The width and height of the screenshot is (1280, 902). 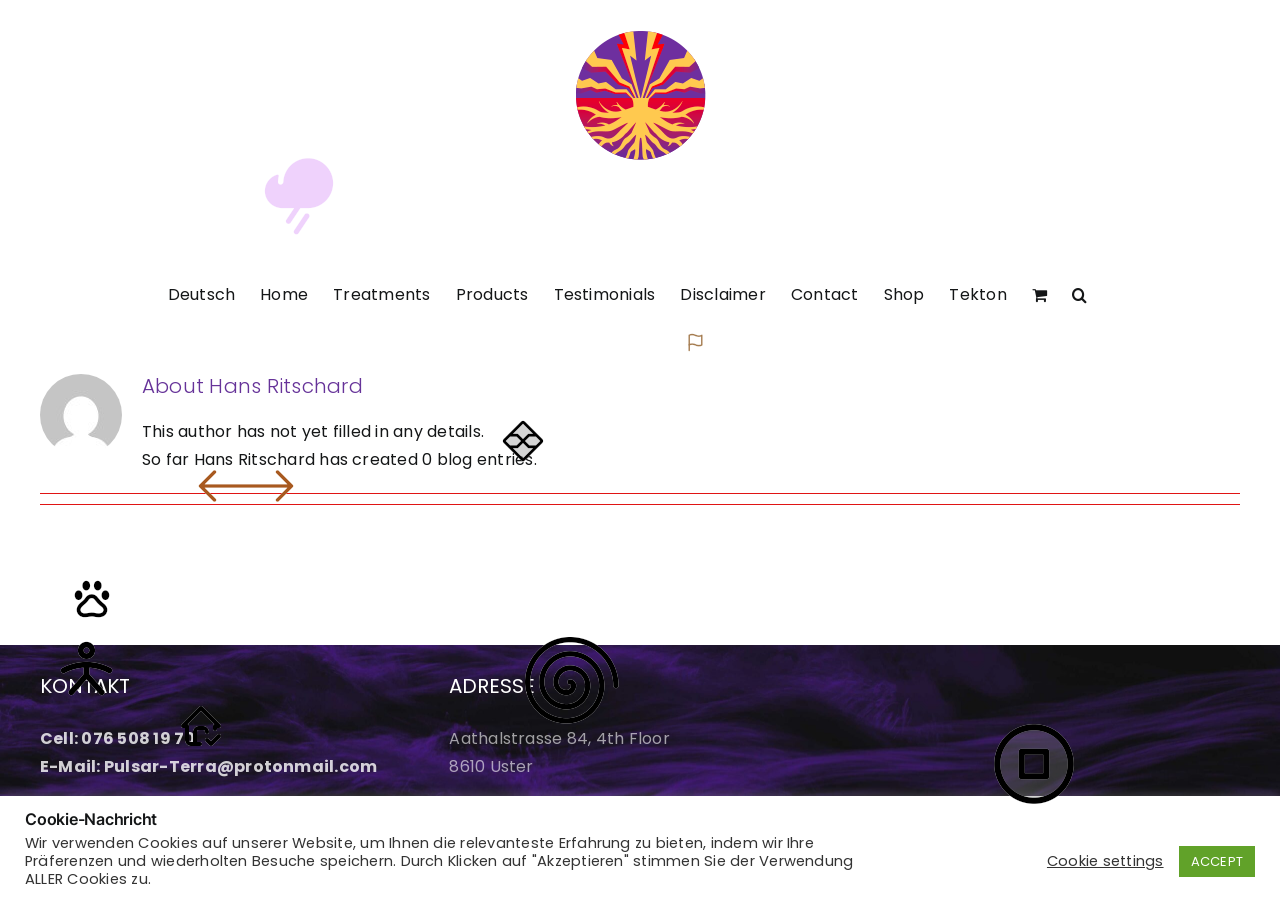 What do you see at coordinates (299, 195) in the screenshot?
I see `indicates rainy weather conditions` at bounding box center [299, 195].